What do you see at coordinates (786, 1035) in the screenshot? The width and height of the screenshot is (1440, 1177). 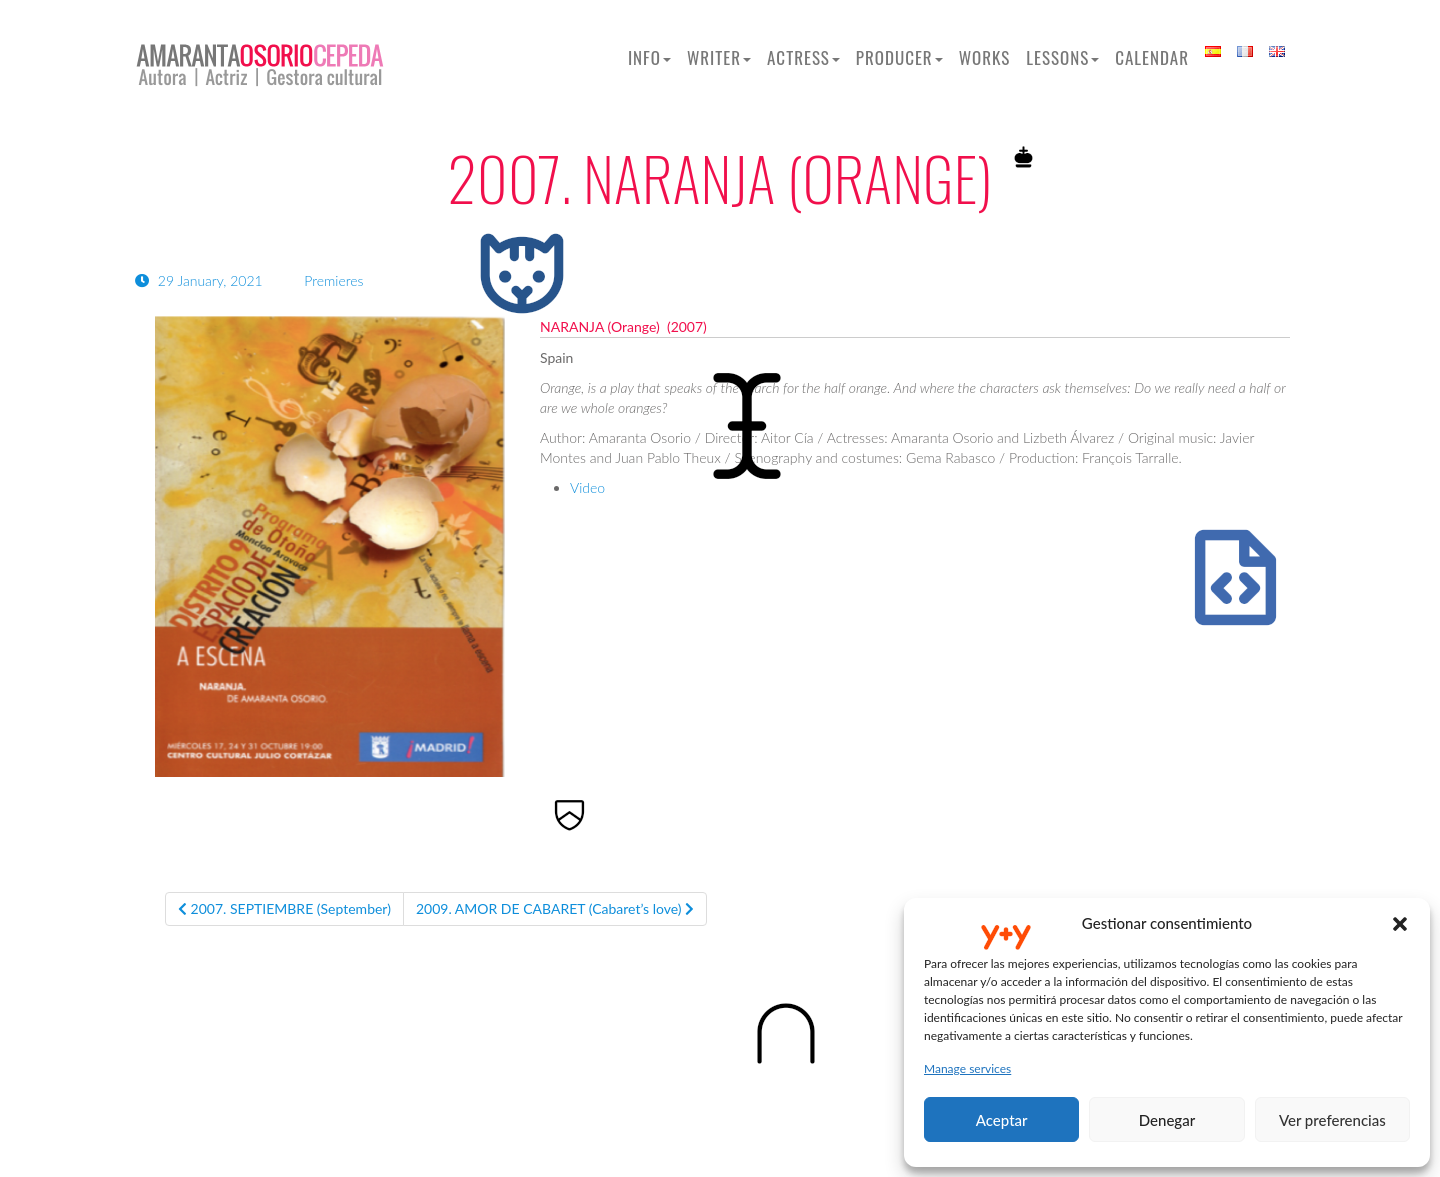 I see `indicates set intersection in data filtering` at bounding box center [786, 1035].